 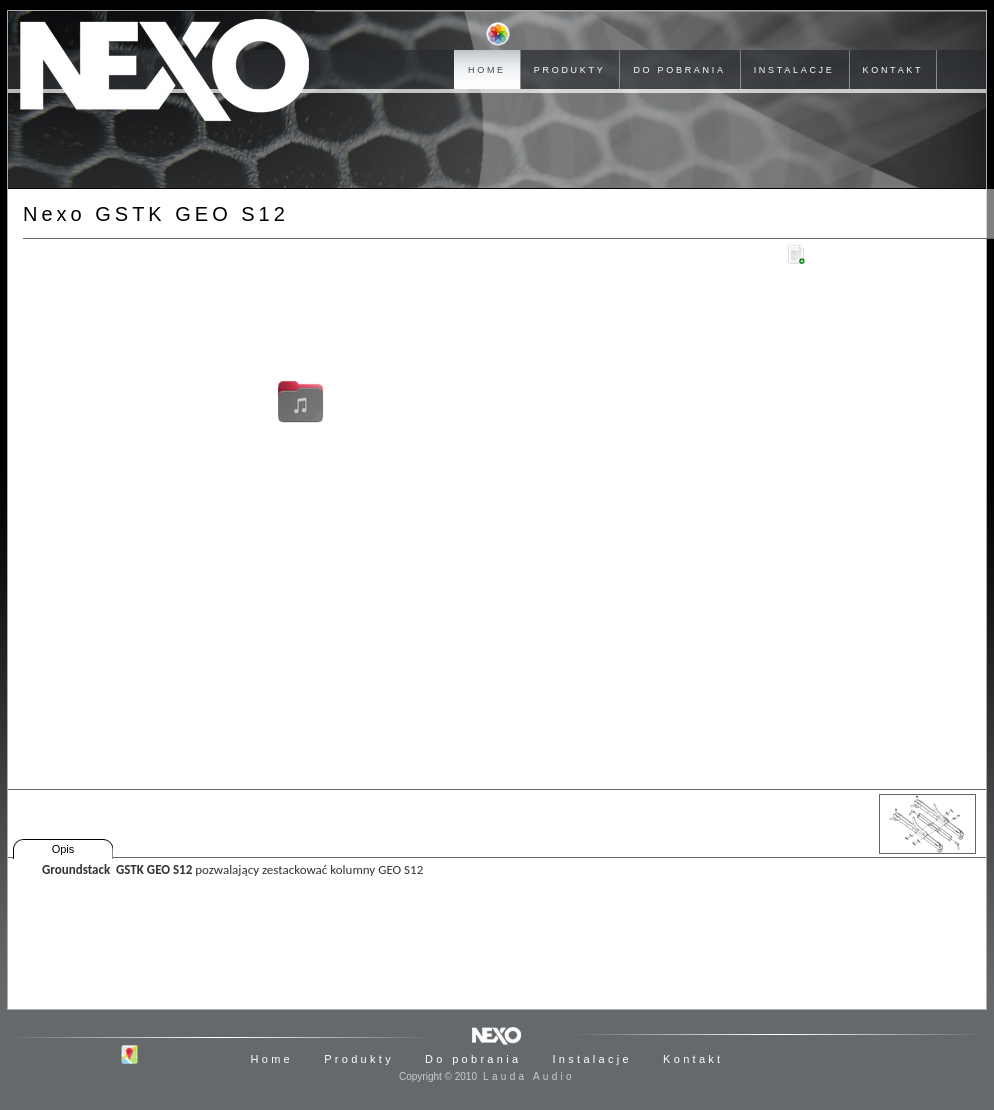 What do you see at coordinates (129, 1054) in the screenshot?
I see `a geo+json geographic data file` at bounding box center [129, 1054].